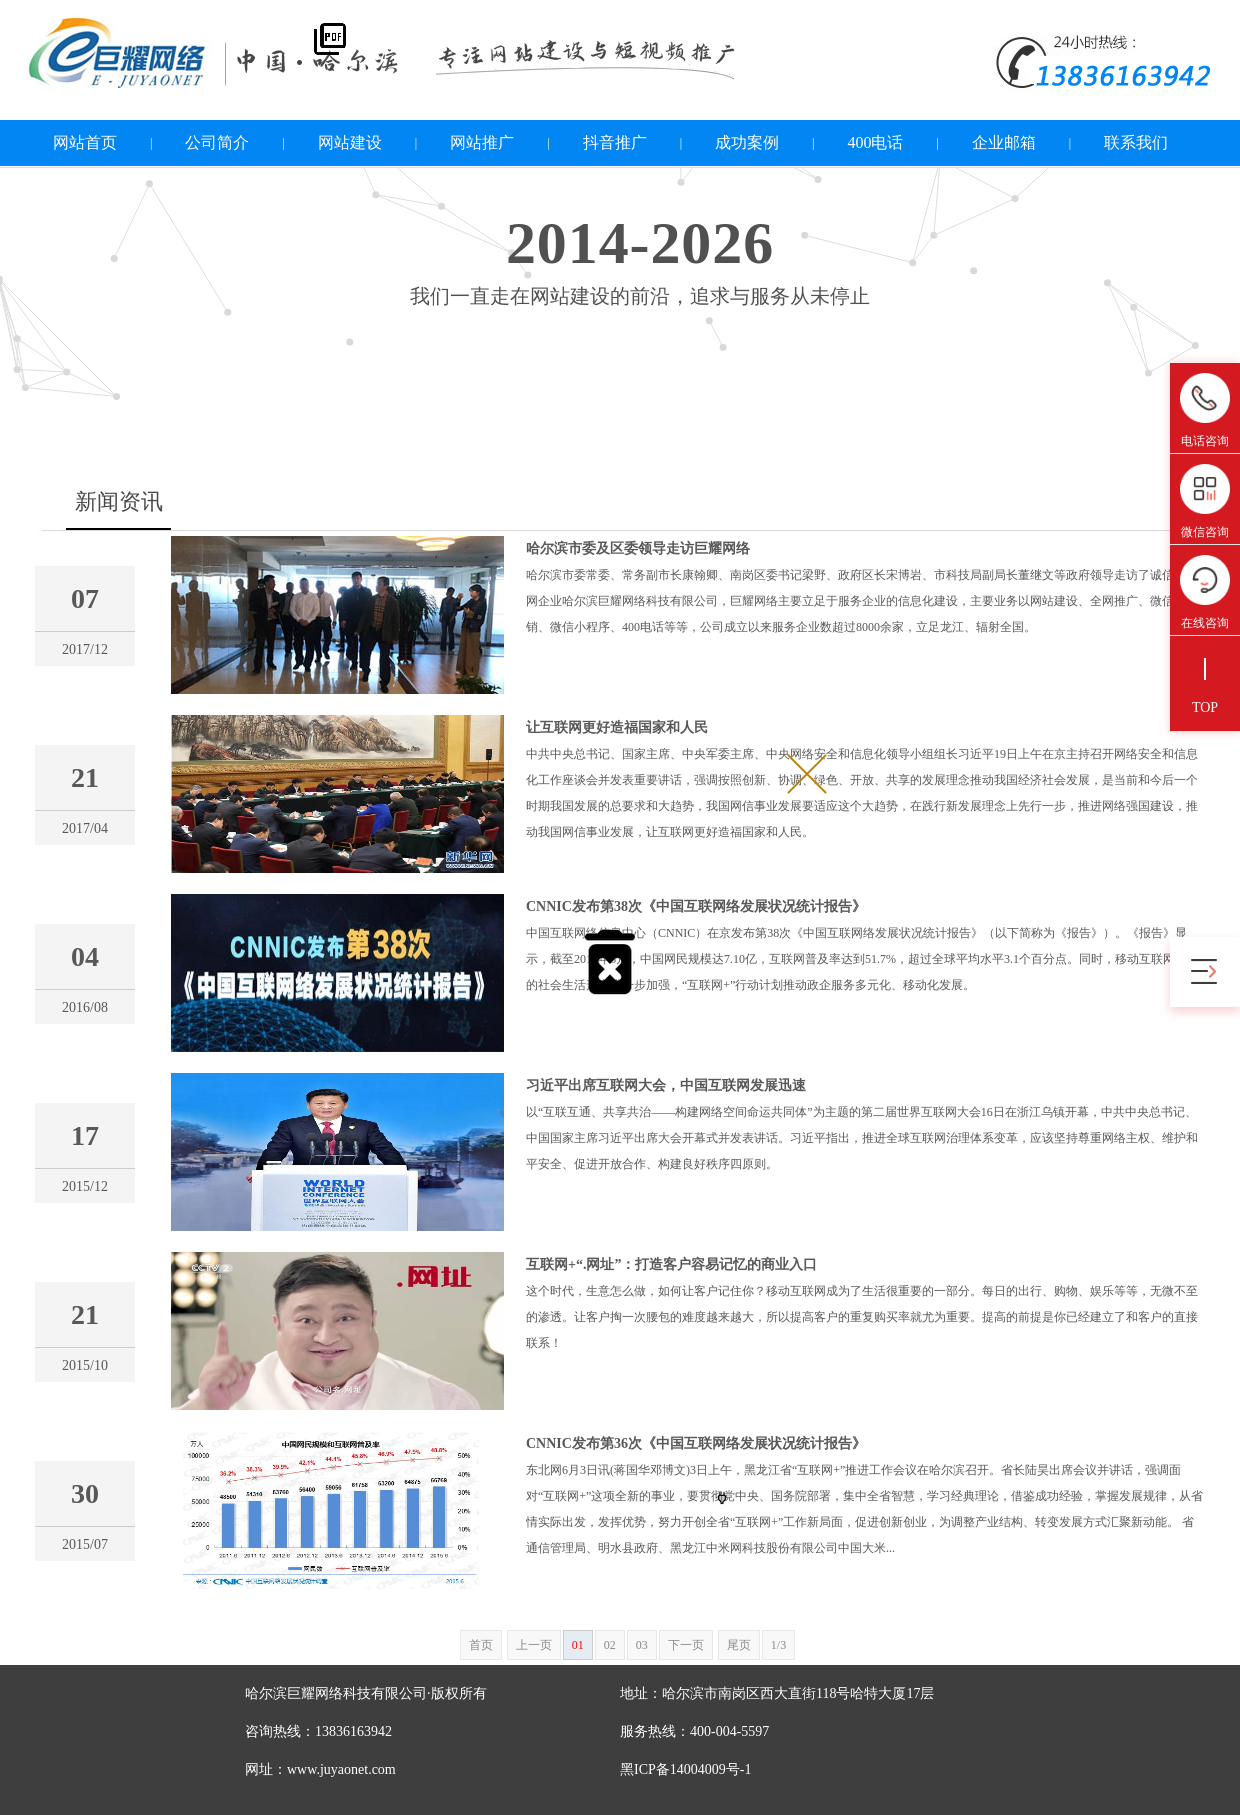 Image resolution: width=1240 pixels, height=1815 pixels. I want to click on indicates device is charging or connected to power, so click(722, 1498).